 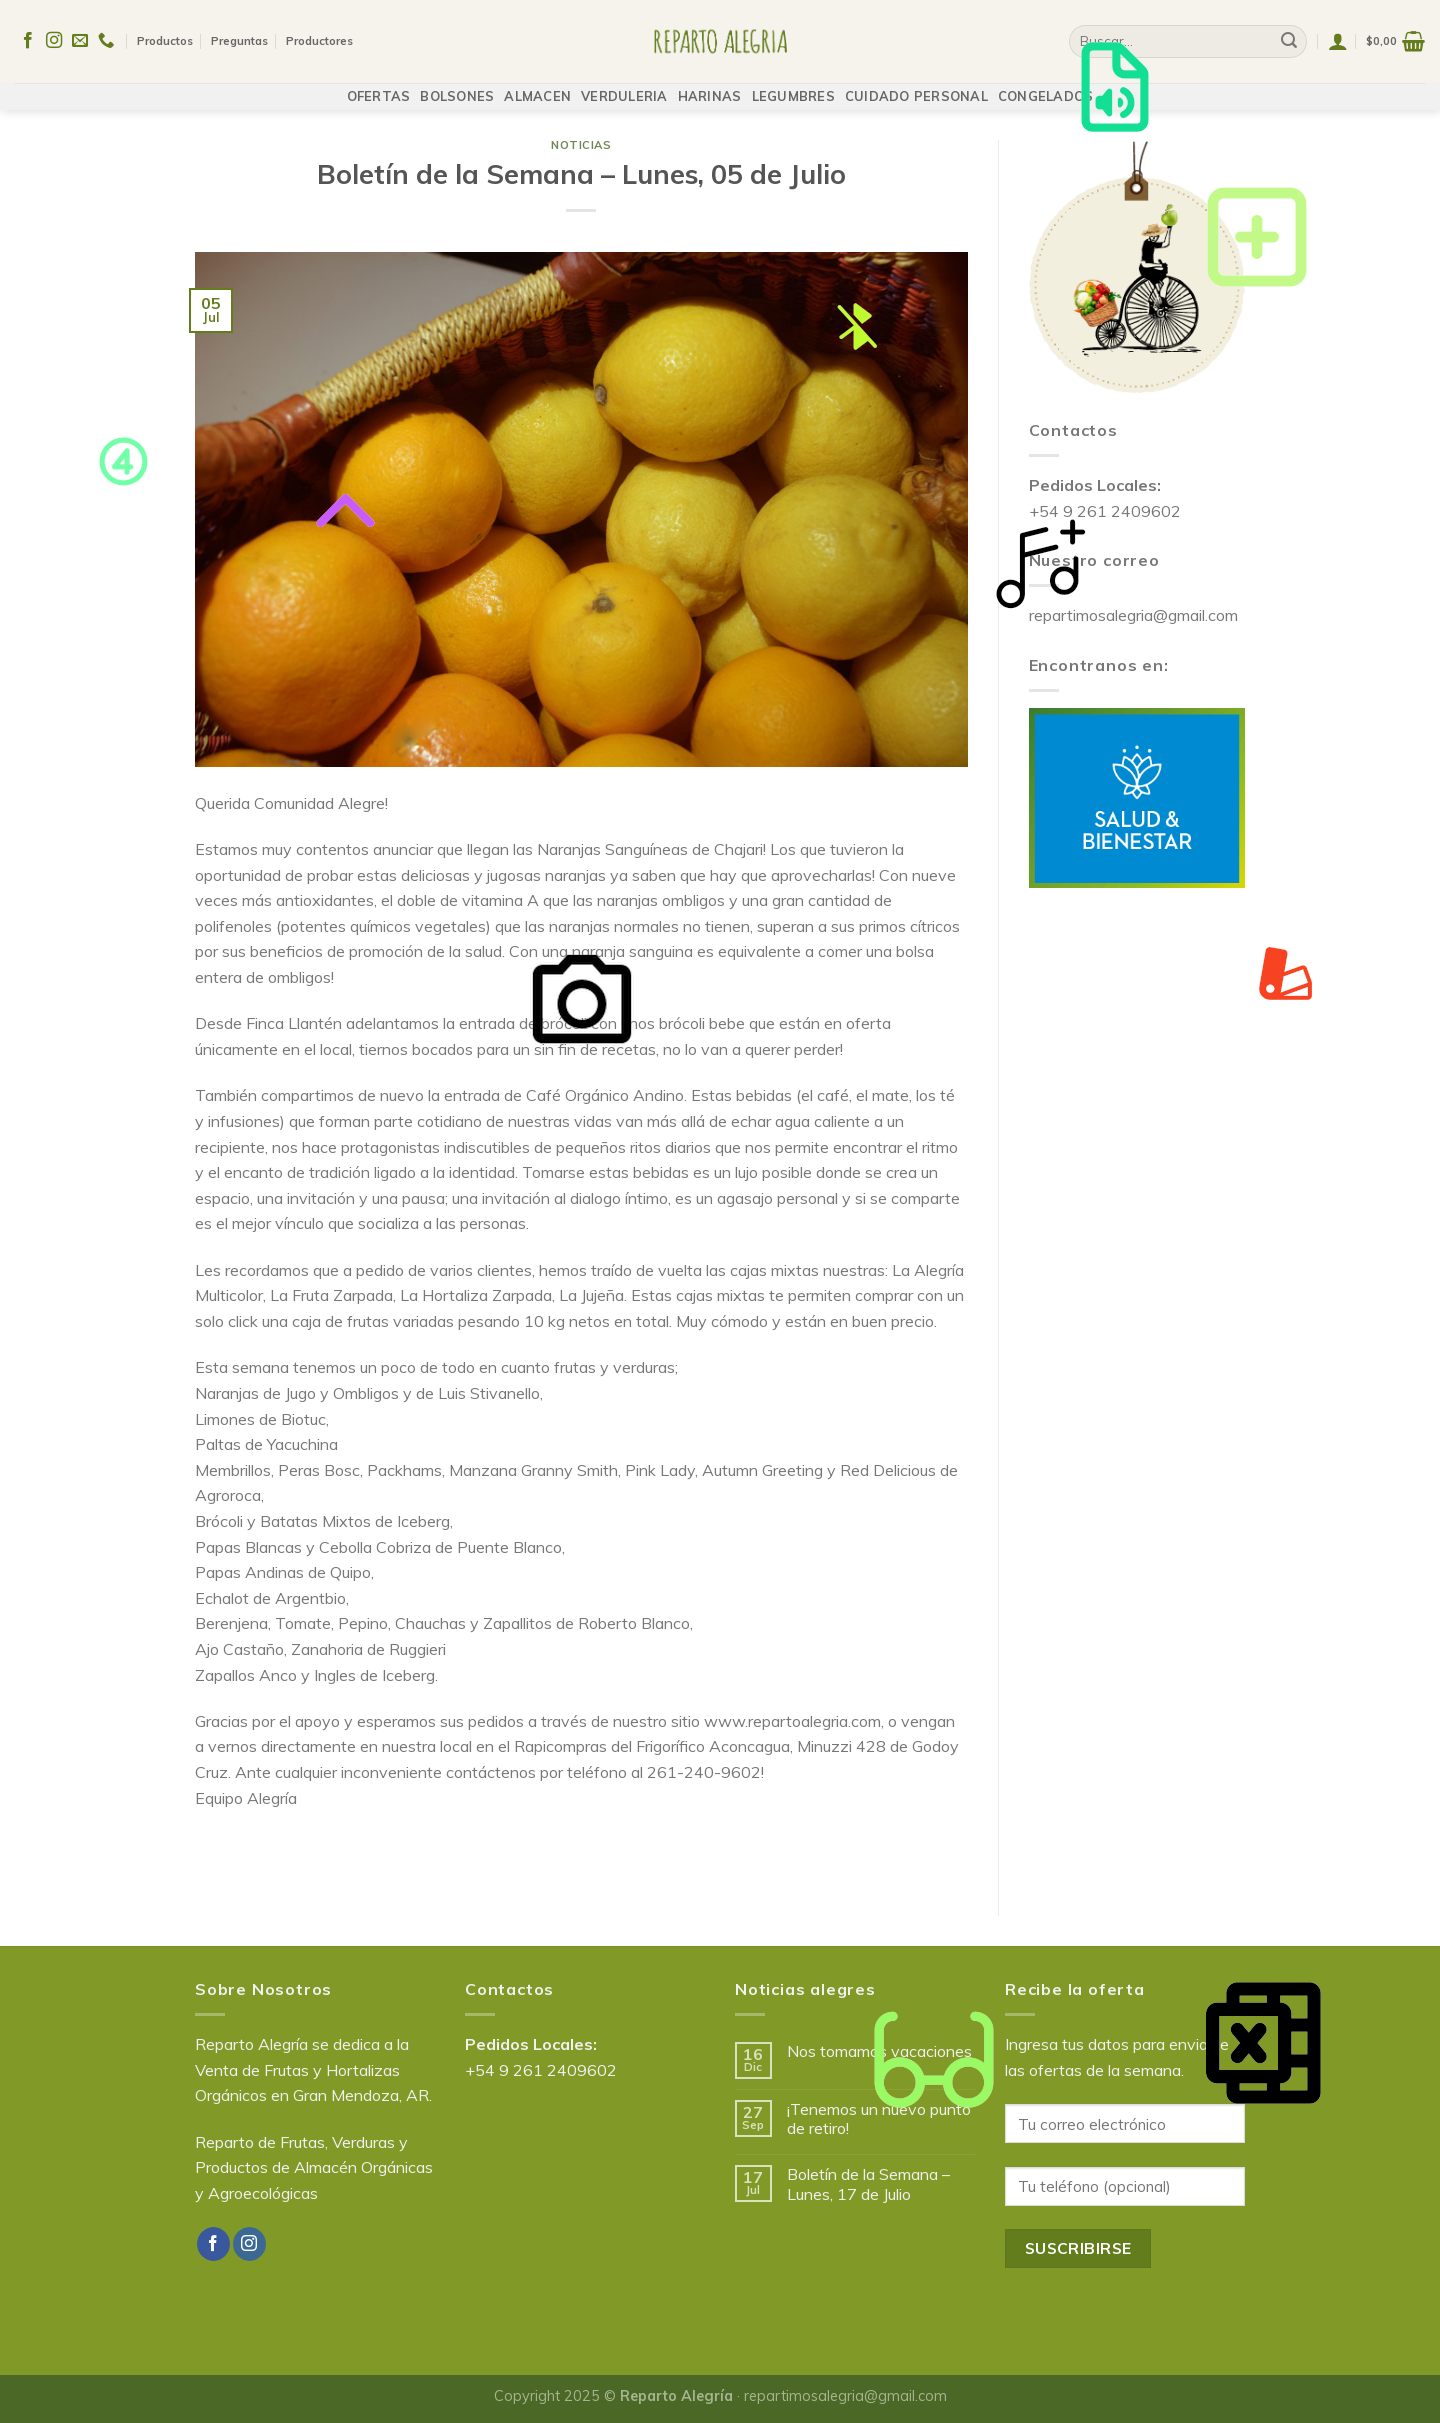 What do you see at coordinates (1269, 2043) in the screenshot?
I see `open Microsoft Excel` at bounding box center [1269, 2043].